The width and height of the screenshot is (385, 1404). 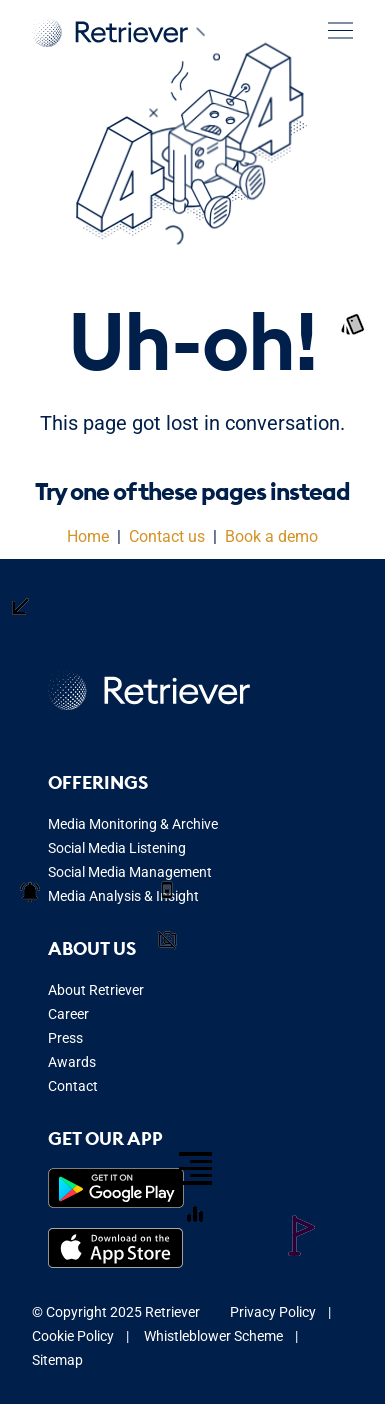 I want to click on lock screen orientation to portrait mode, so click(x=167, y=890).